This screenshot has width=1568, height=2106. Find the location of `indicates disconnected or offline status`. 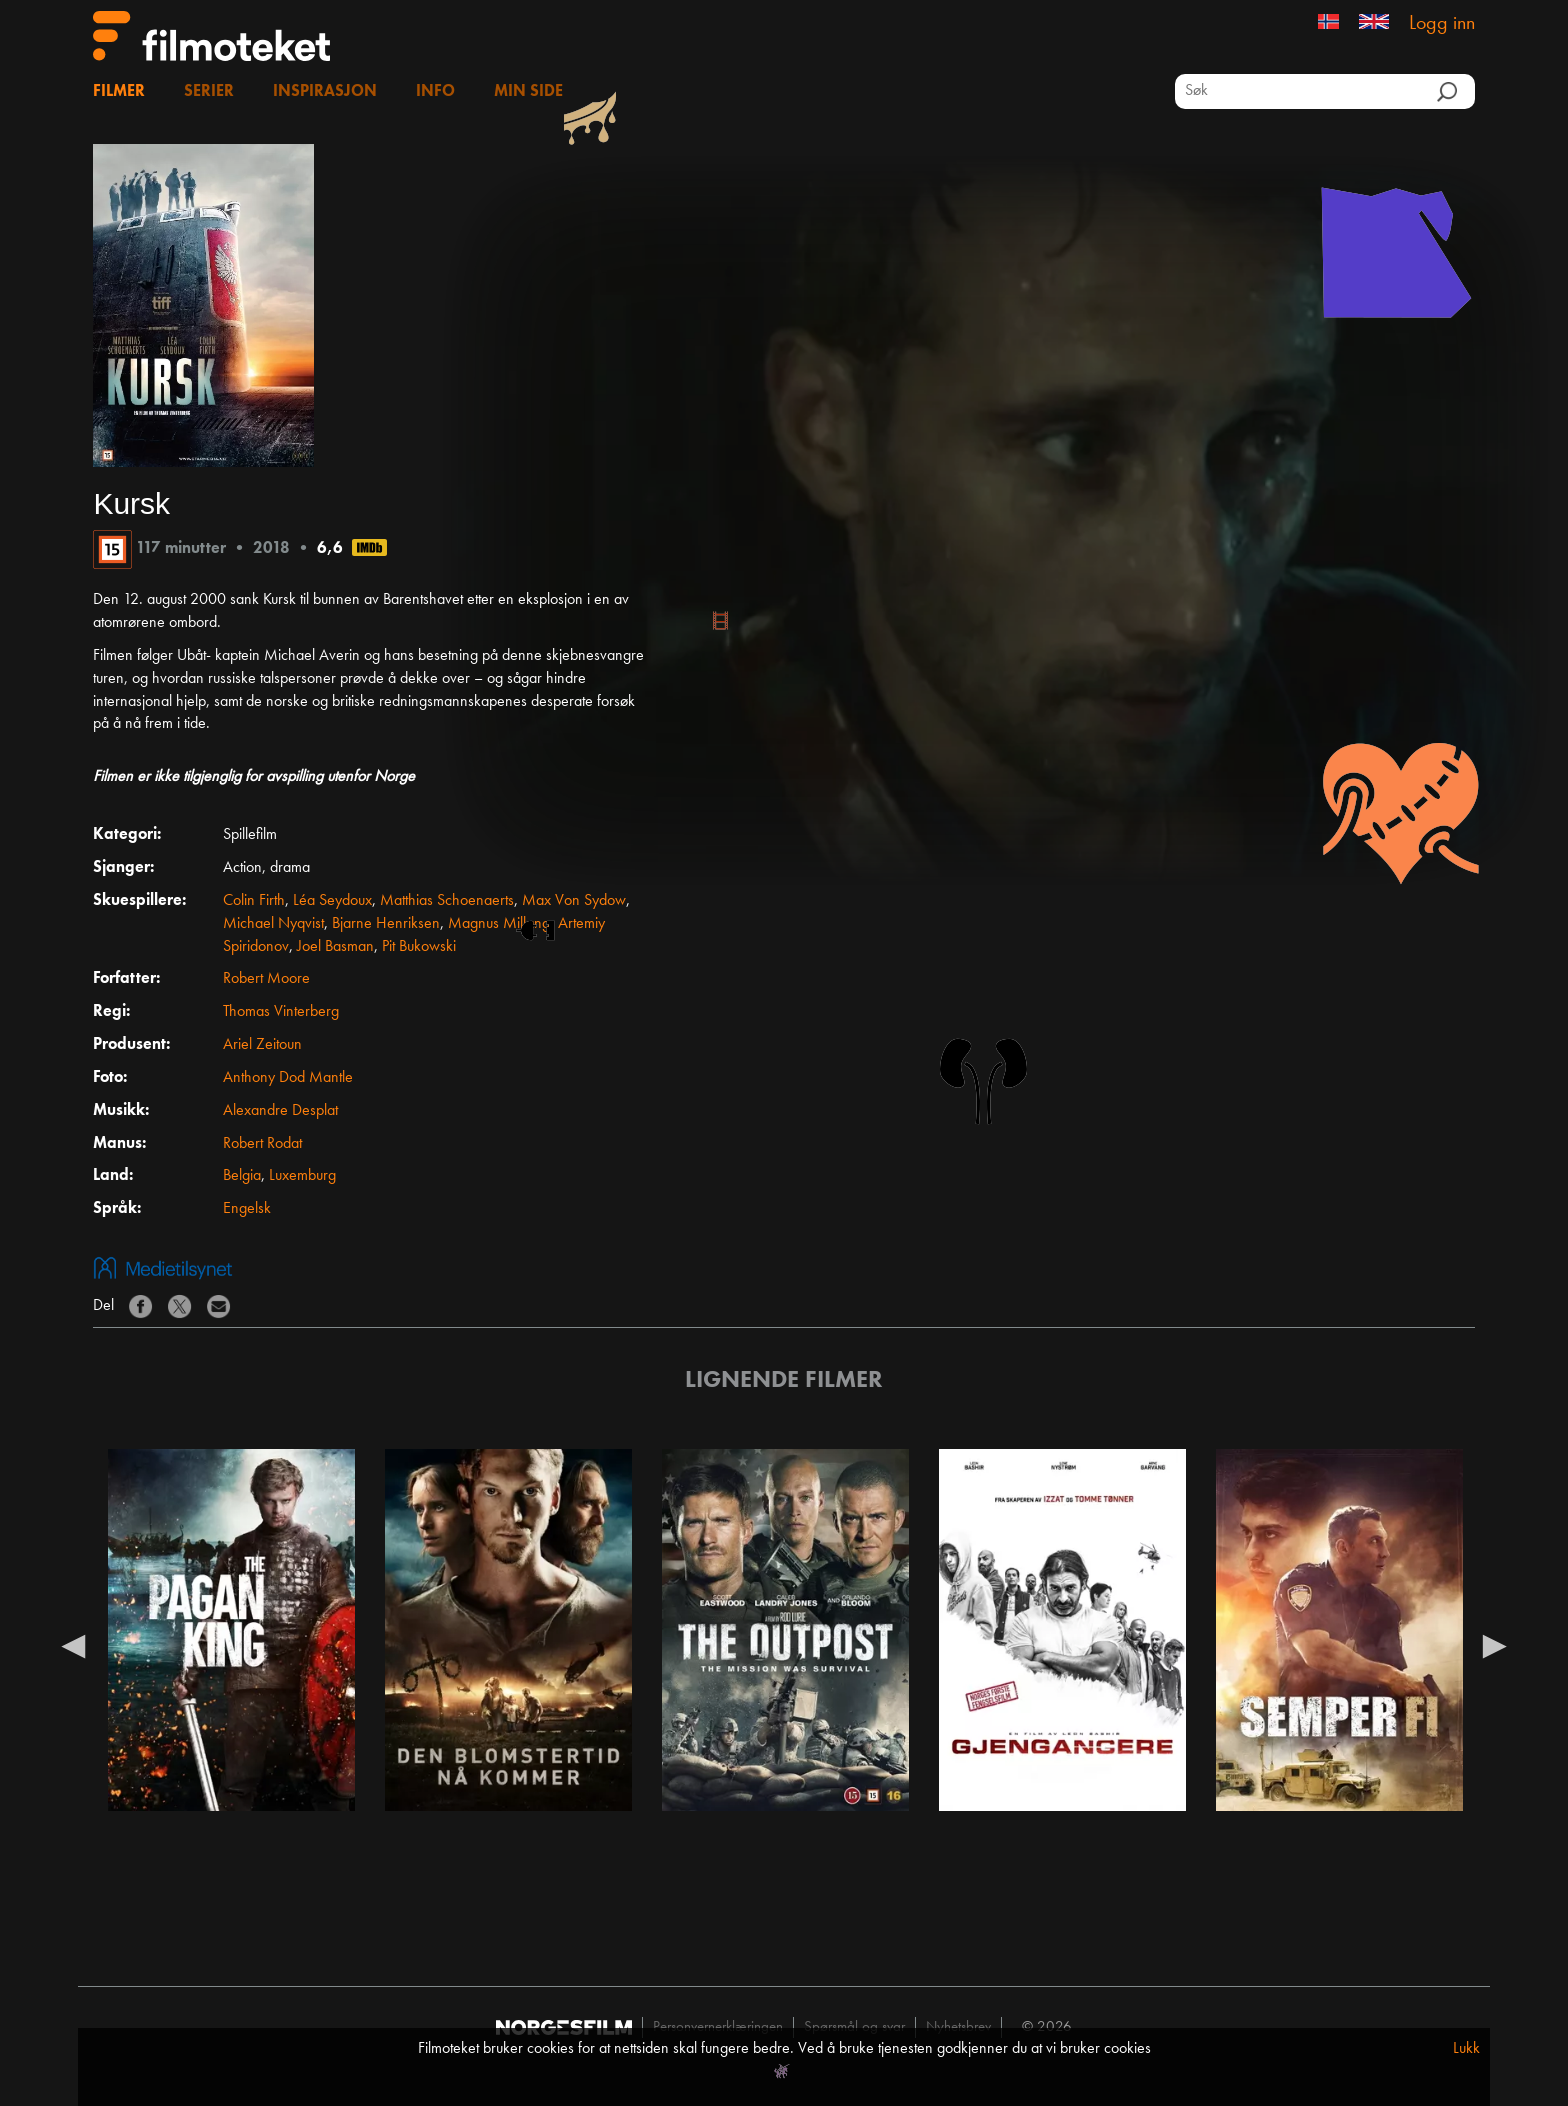

indicates disconnected or offline status is located at coordinates (535, 930).